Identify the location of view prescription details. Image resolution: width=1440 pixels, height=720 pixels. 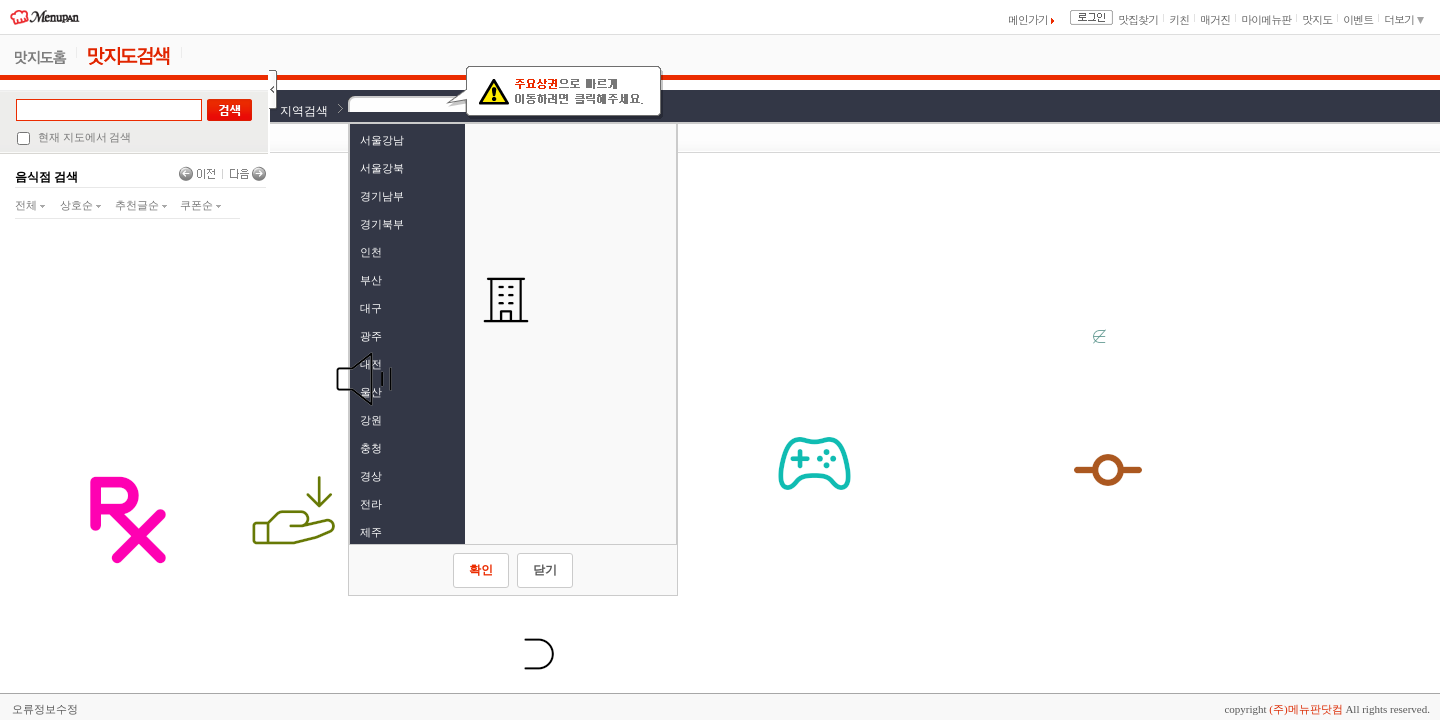
(128, 520).